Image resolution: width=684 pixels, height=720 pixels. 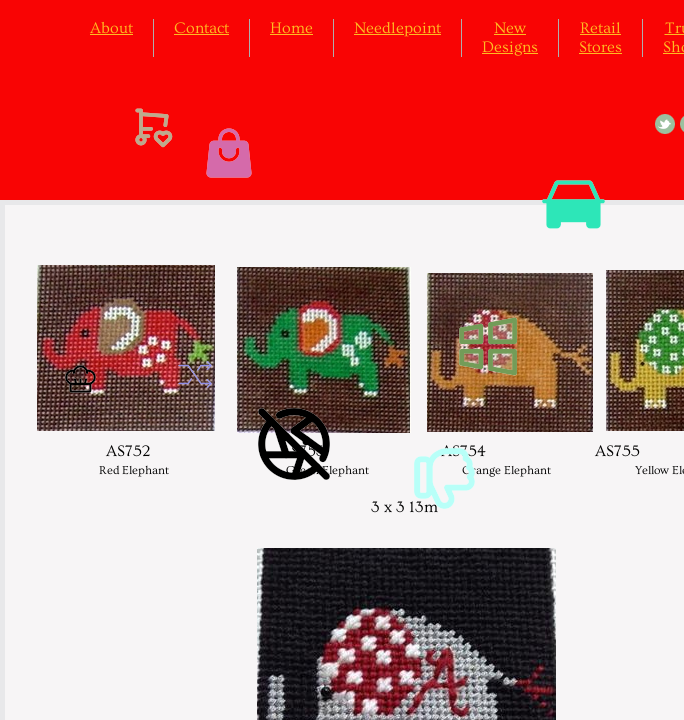 I want to click on dislike or downvote content, so click(x=446, y=476).